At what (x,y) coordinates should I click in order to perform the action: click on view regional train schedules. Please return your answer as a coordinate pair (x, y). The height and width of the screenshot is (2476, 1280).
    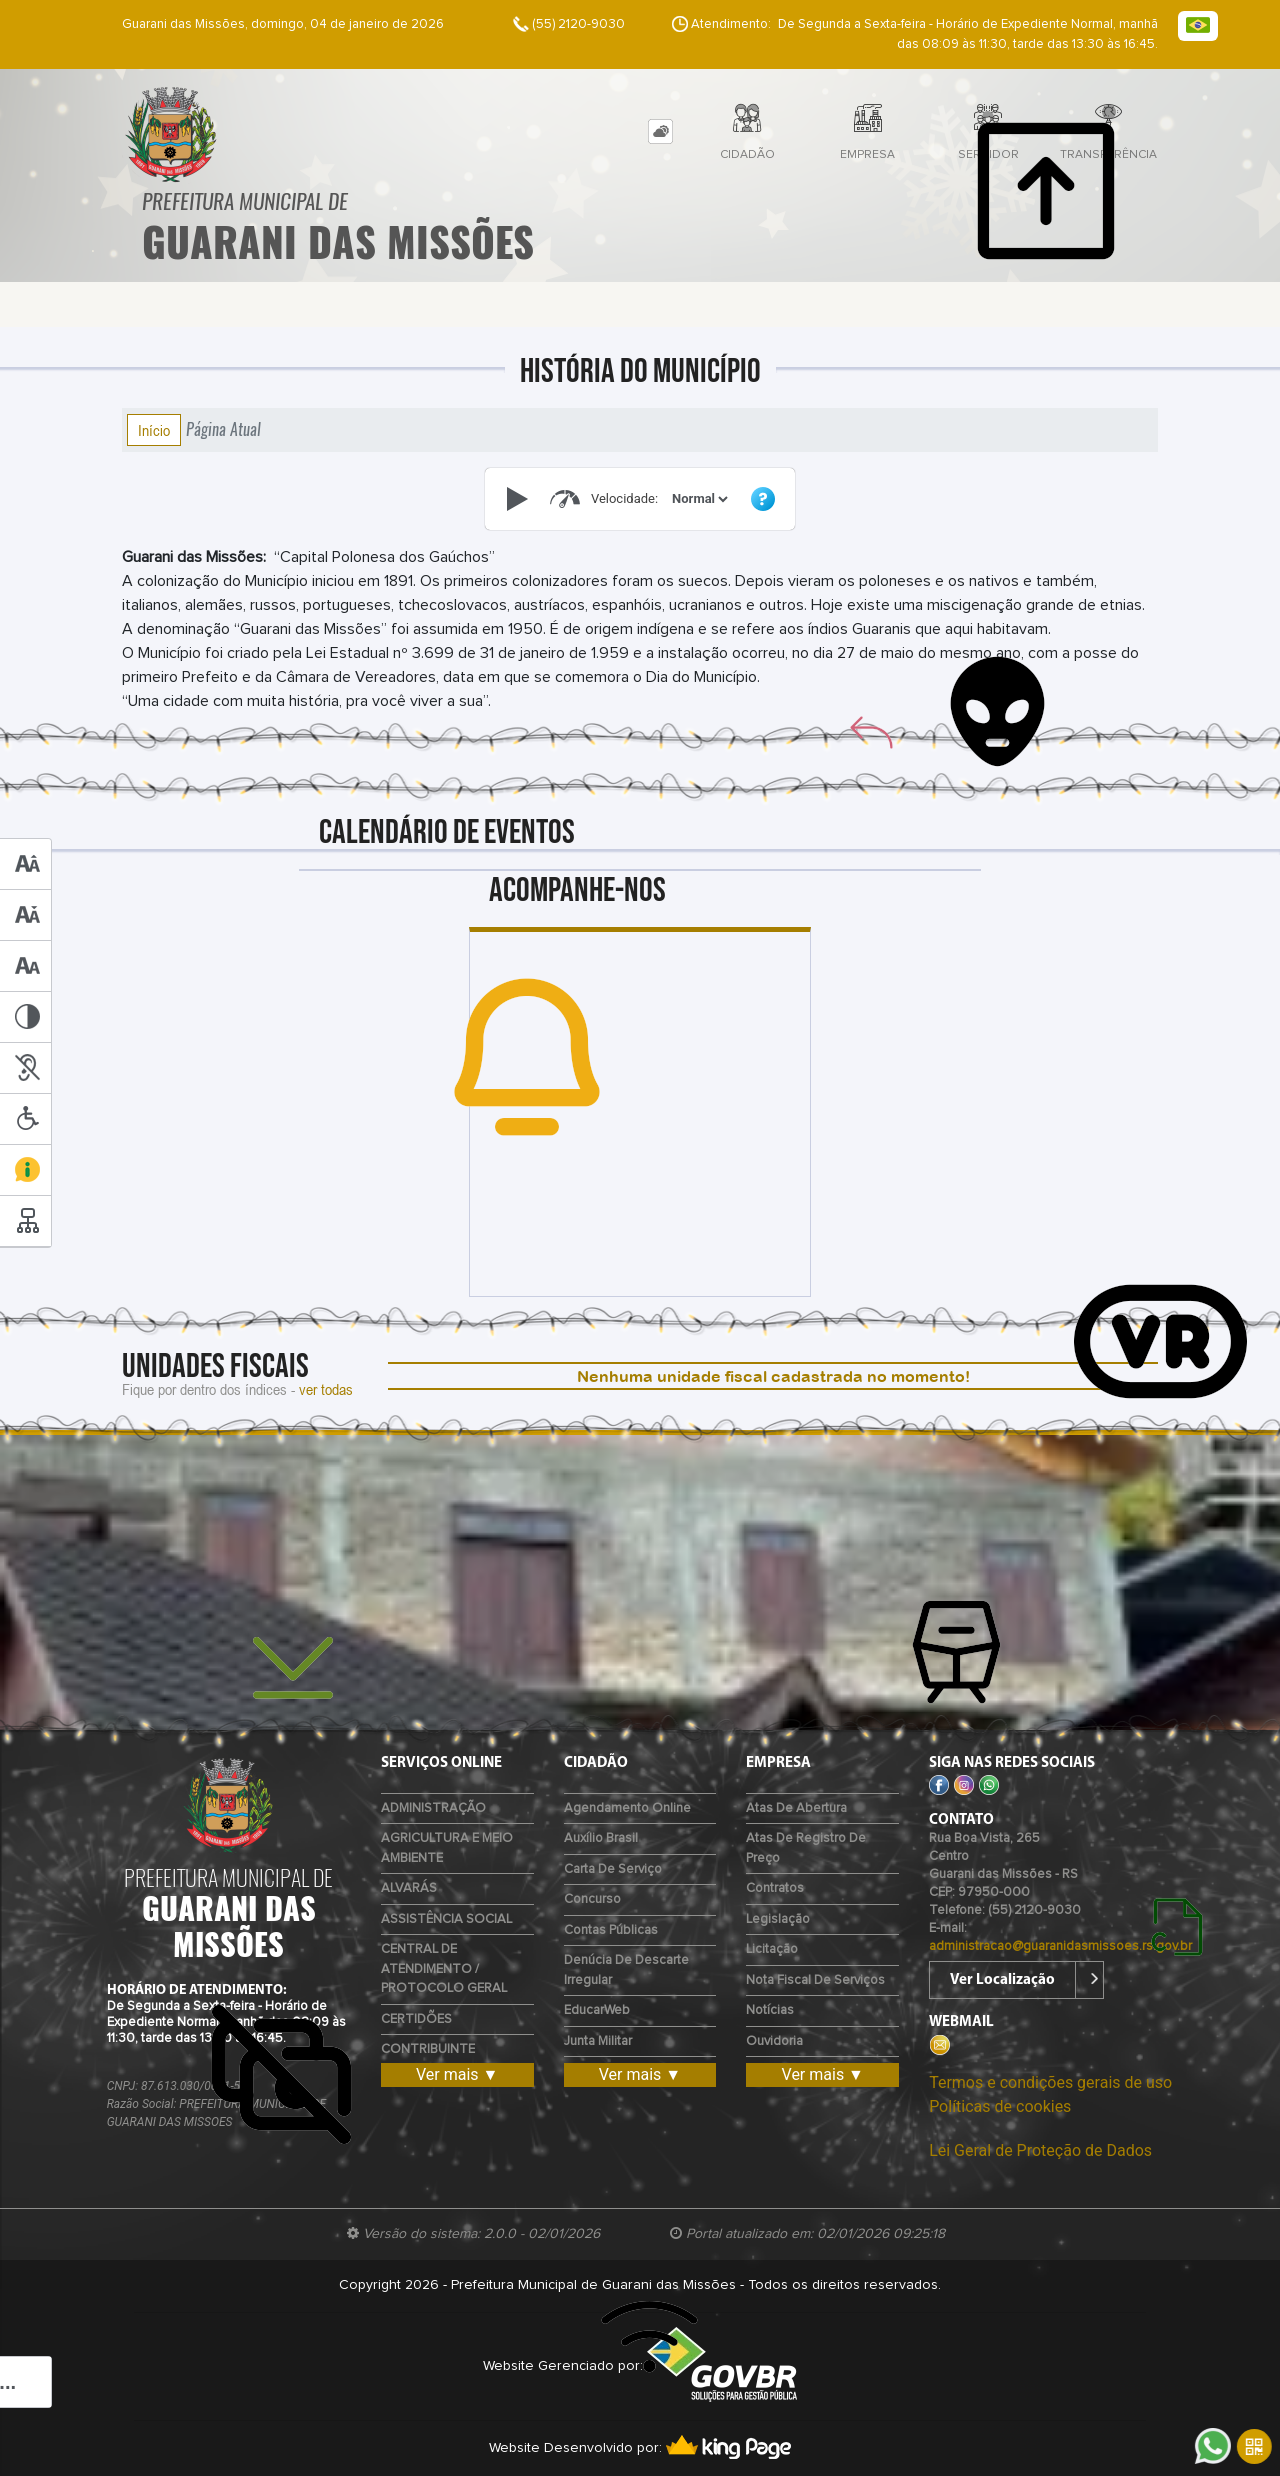
    Looking at the image, I should click on (956, 1648).